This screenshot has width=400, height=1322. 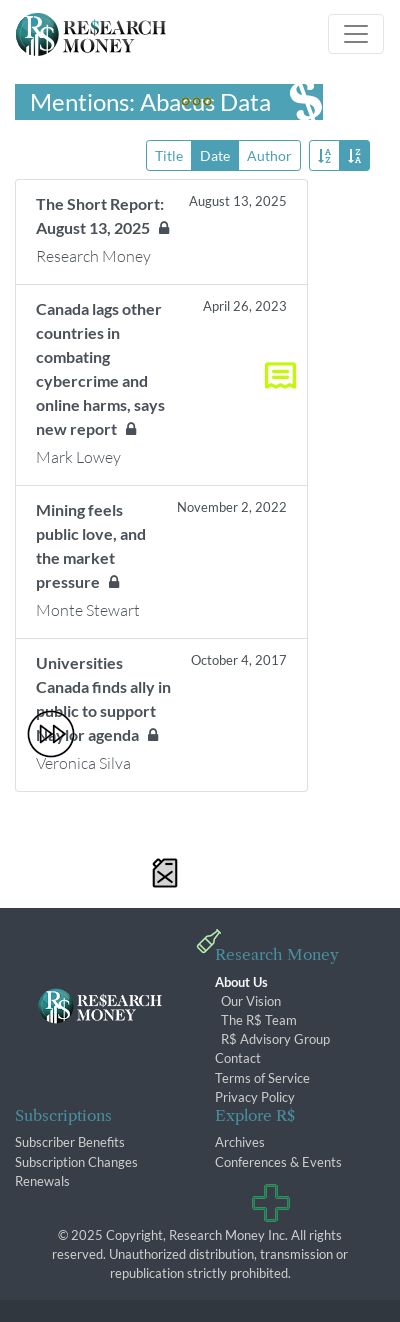 What do you see at coordinates (165, 873) in the screenshot?
I see `indicates fuel or gas-related settings` at bounding box center [165, 873].